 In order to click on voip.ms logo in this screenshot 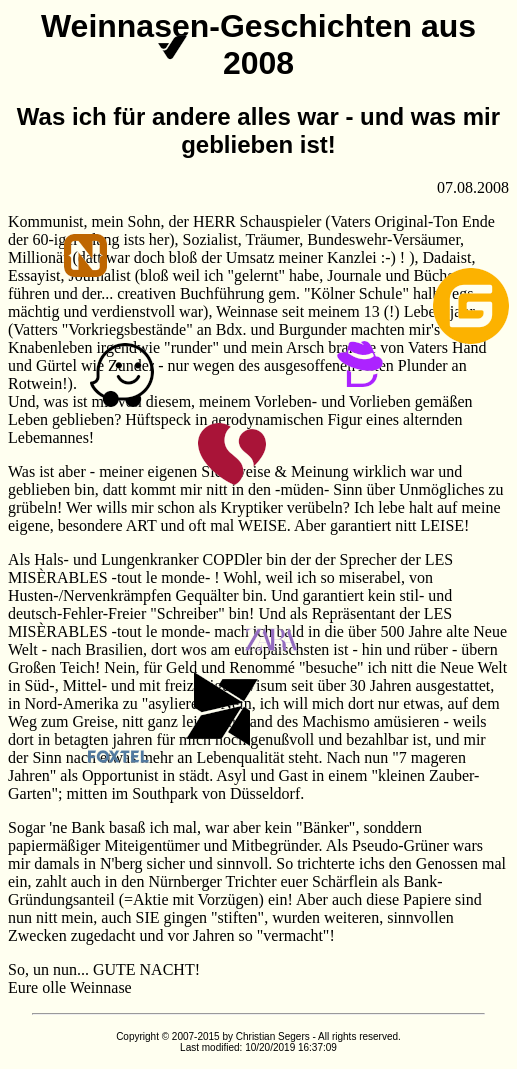, I will do `click(172, 47)`.